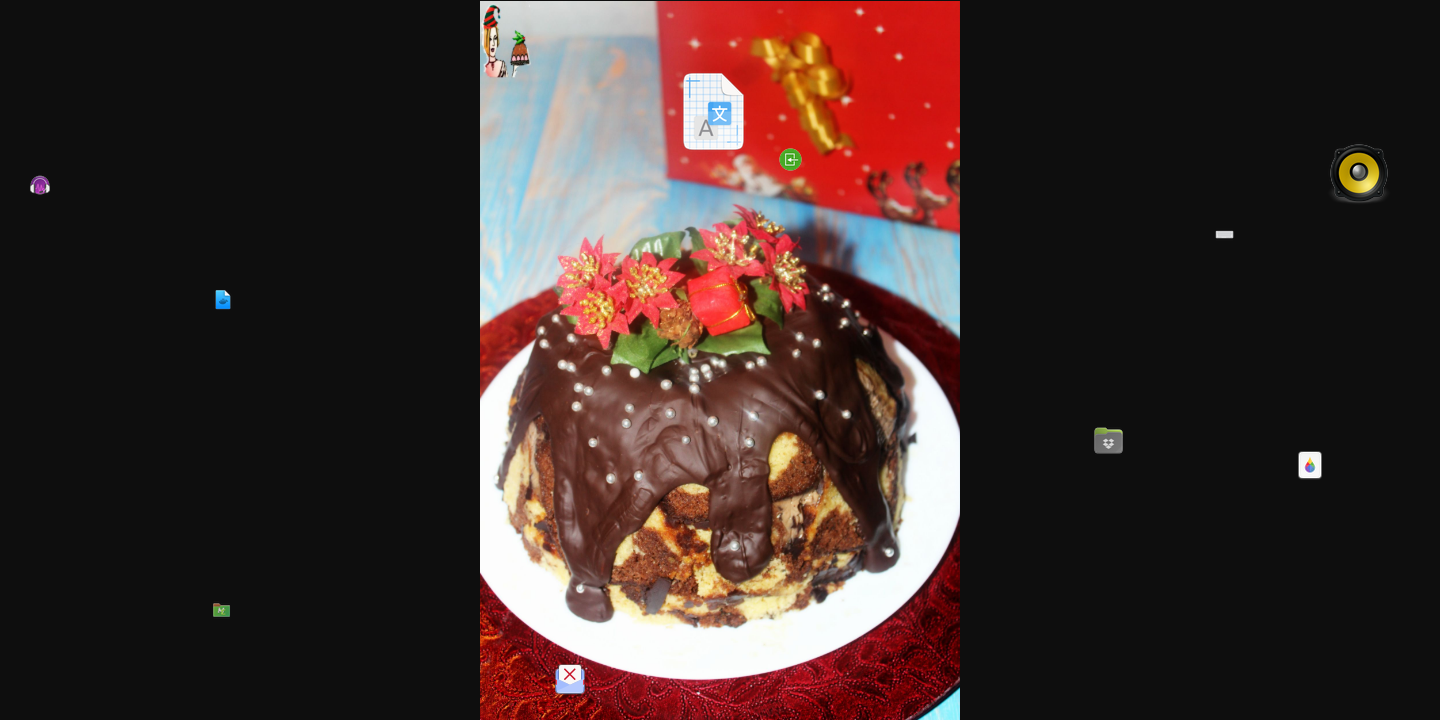 The width and height of the screenshot is (1440, 720). Describe the element at coordinates (1310, 465) in the screenshot. I see `it87 hardware monitoring sensor data file` at that location.